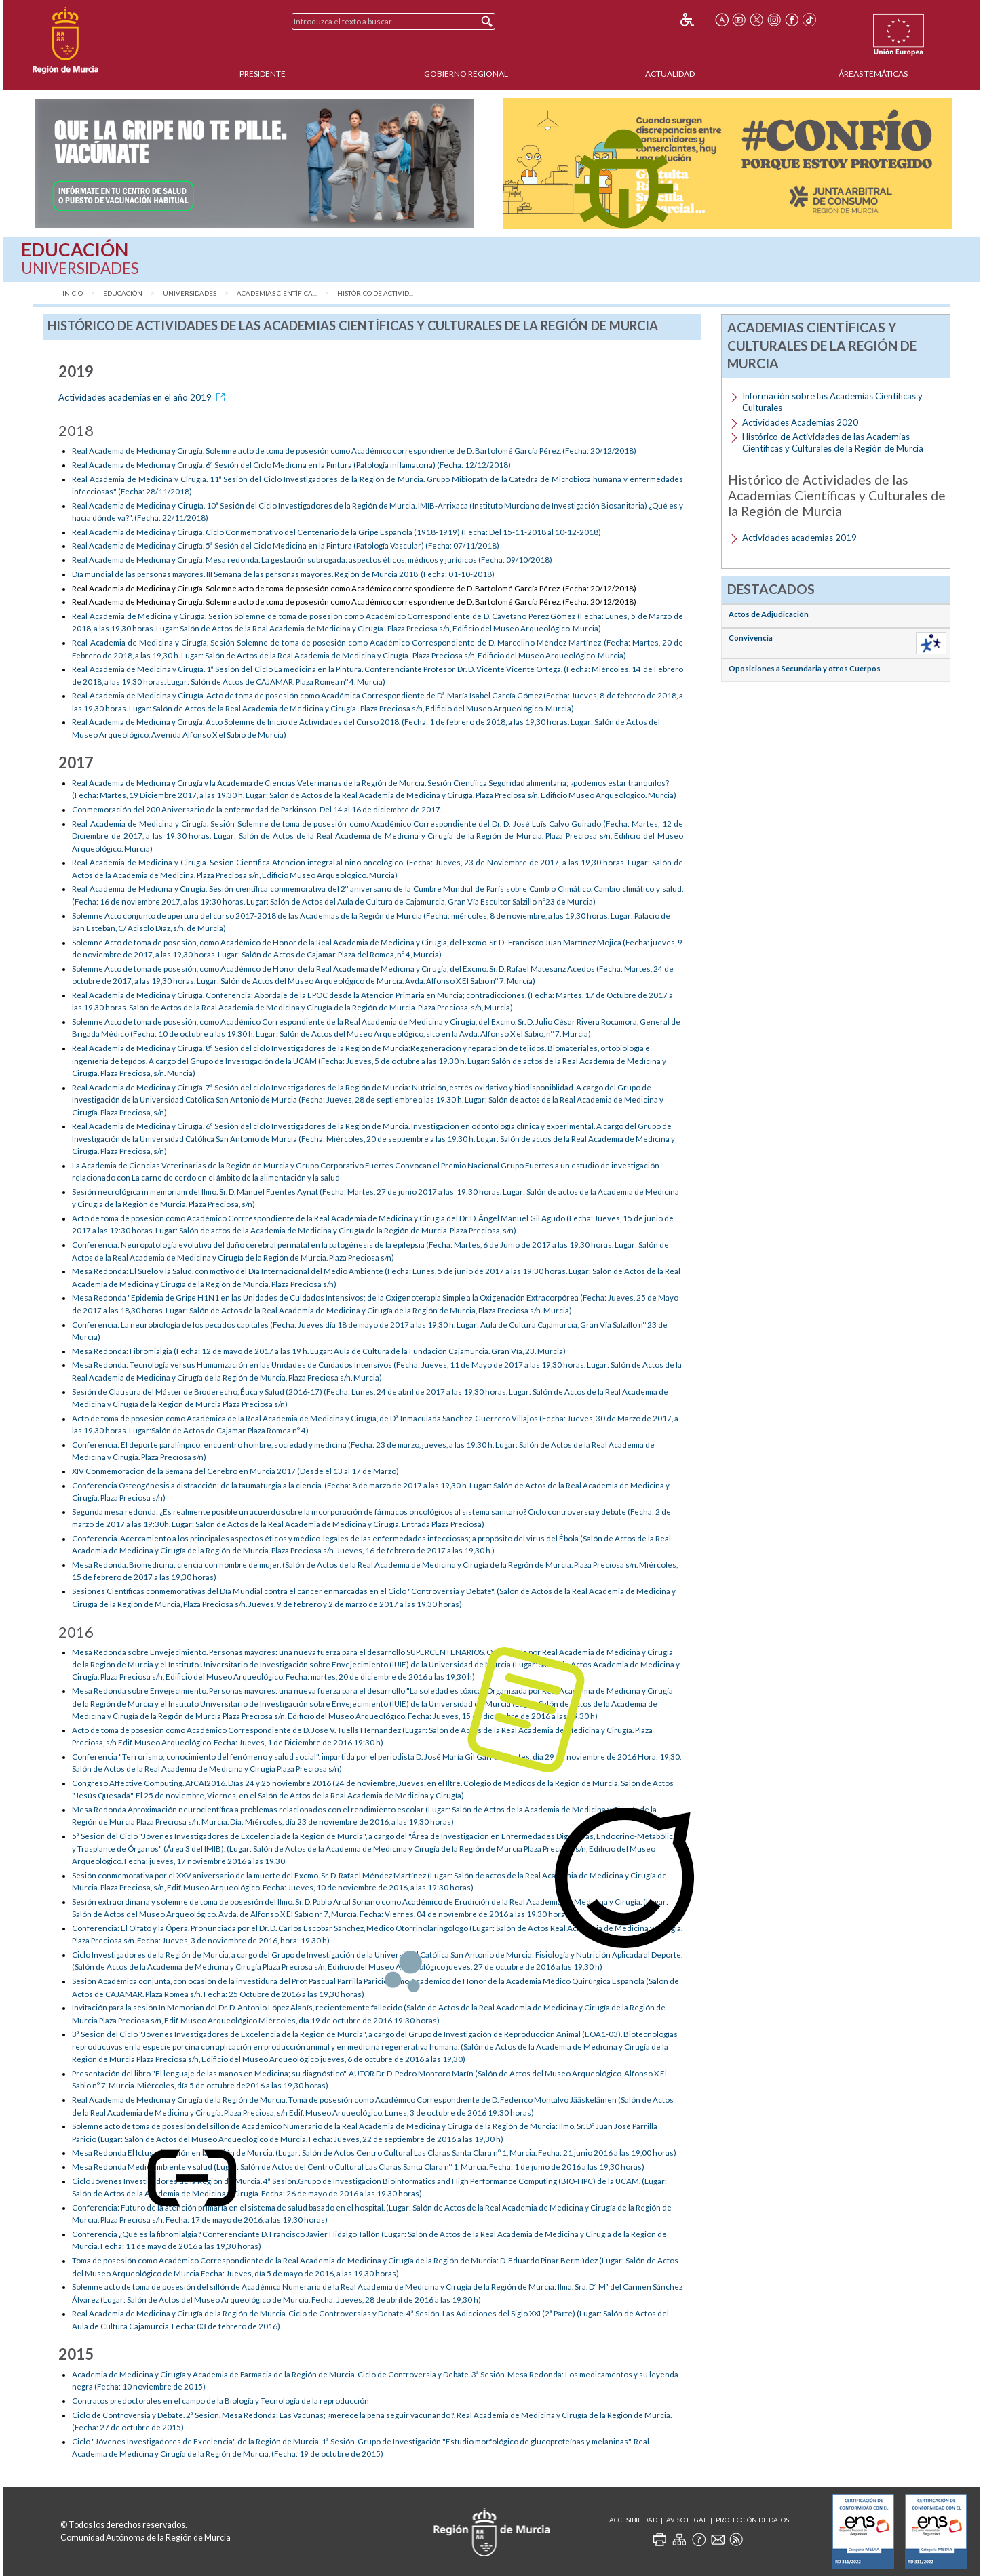 Image resolution: width=983 pixels, height=2576 pixels. Describe the element at coordinates (526, 1709) in the screenshot. I see `visit read.cv profile or portfolio` at that location.